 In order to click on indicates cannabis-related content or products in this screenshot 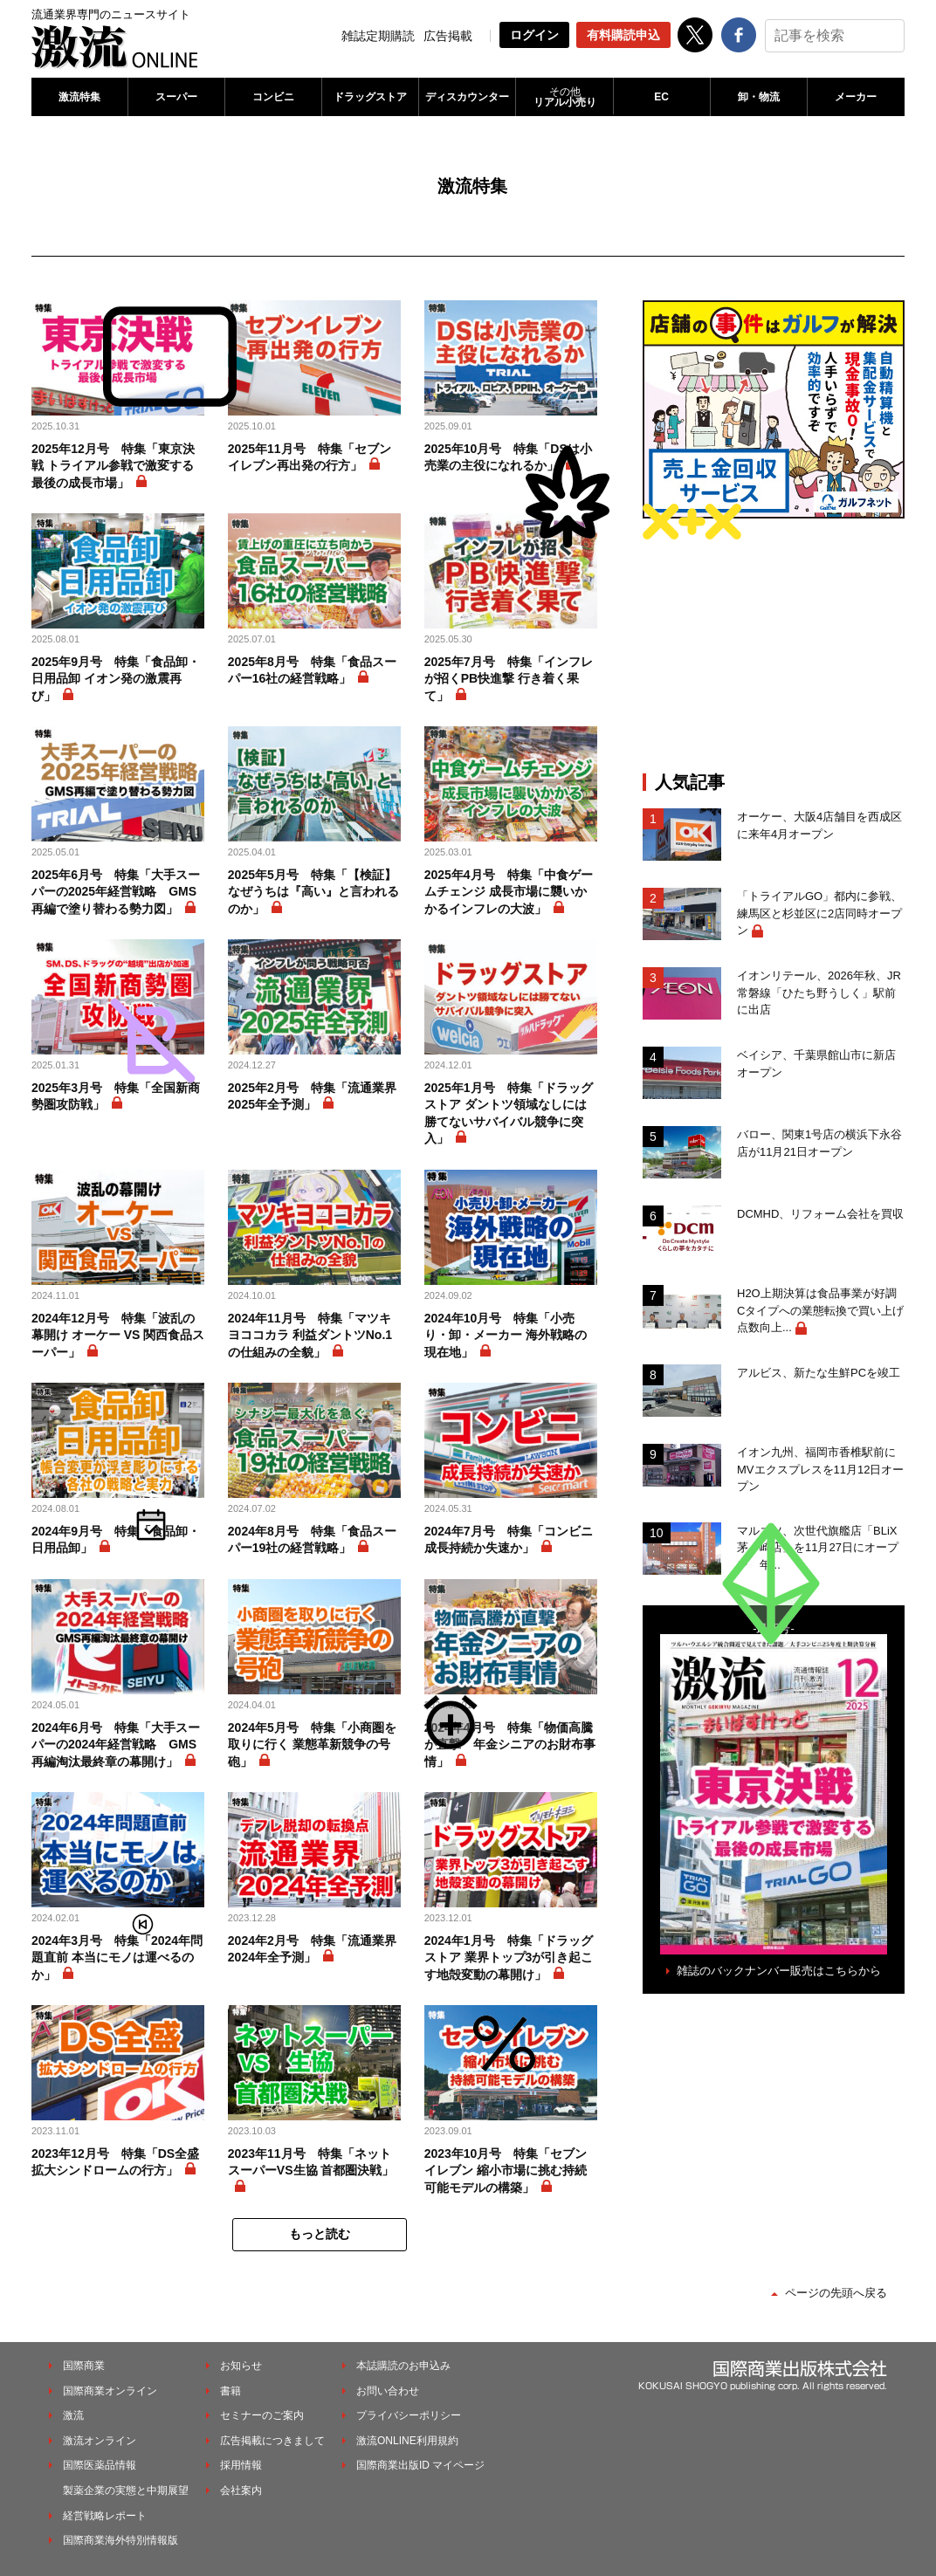, I will do `click(568, 497)`.